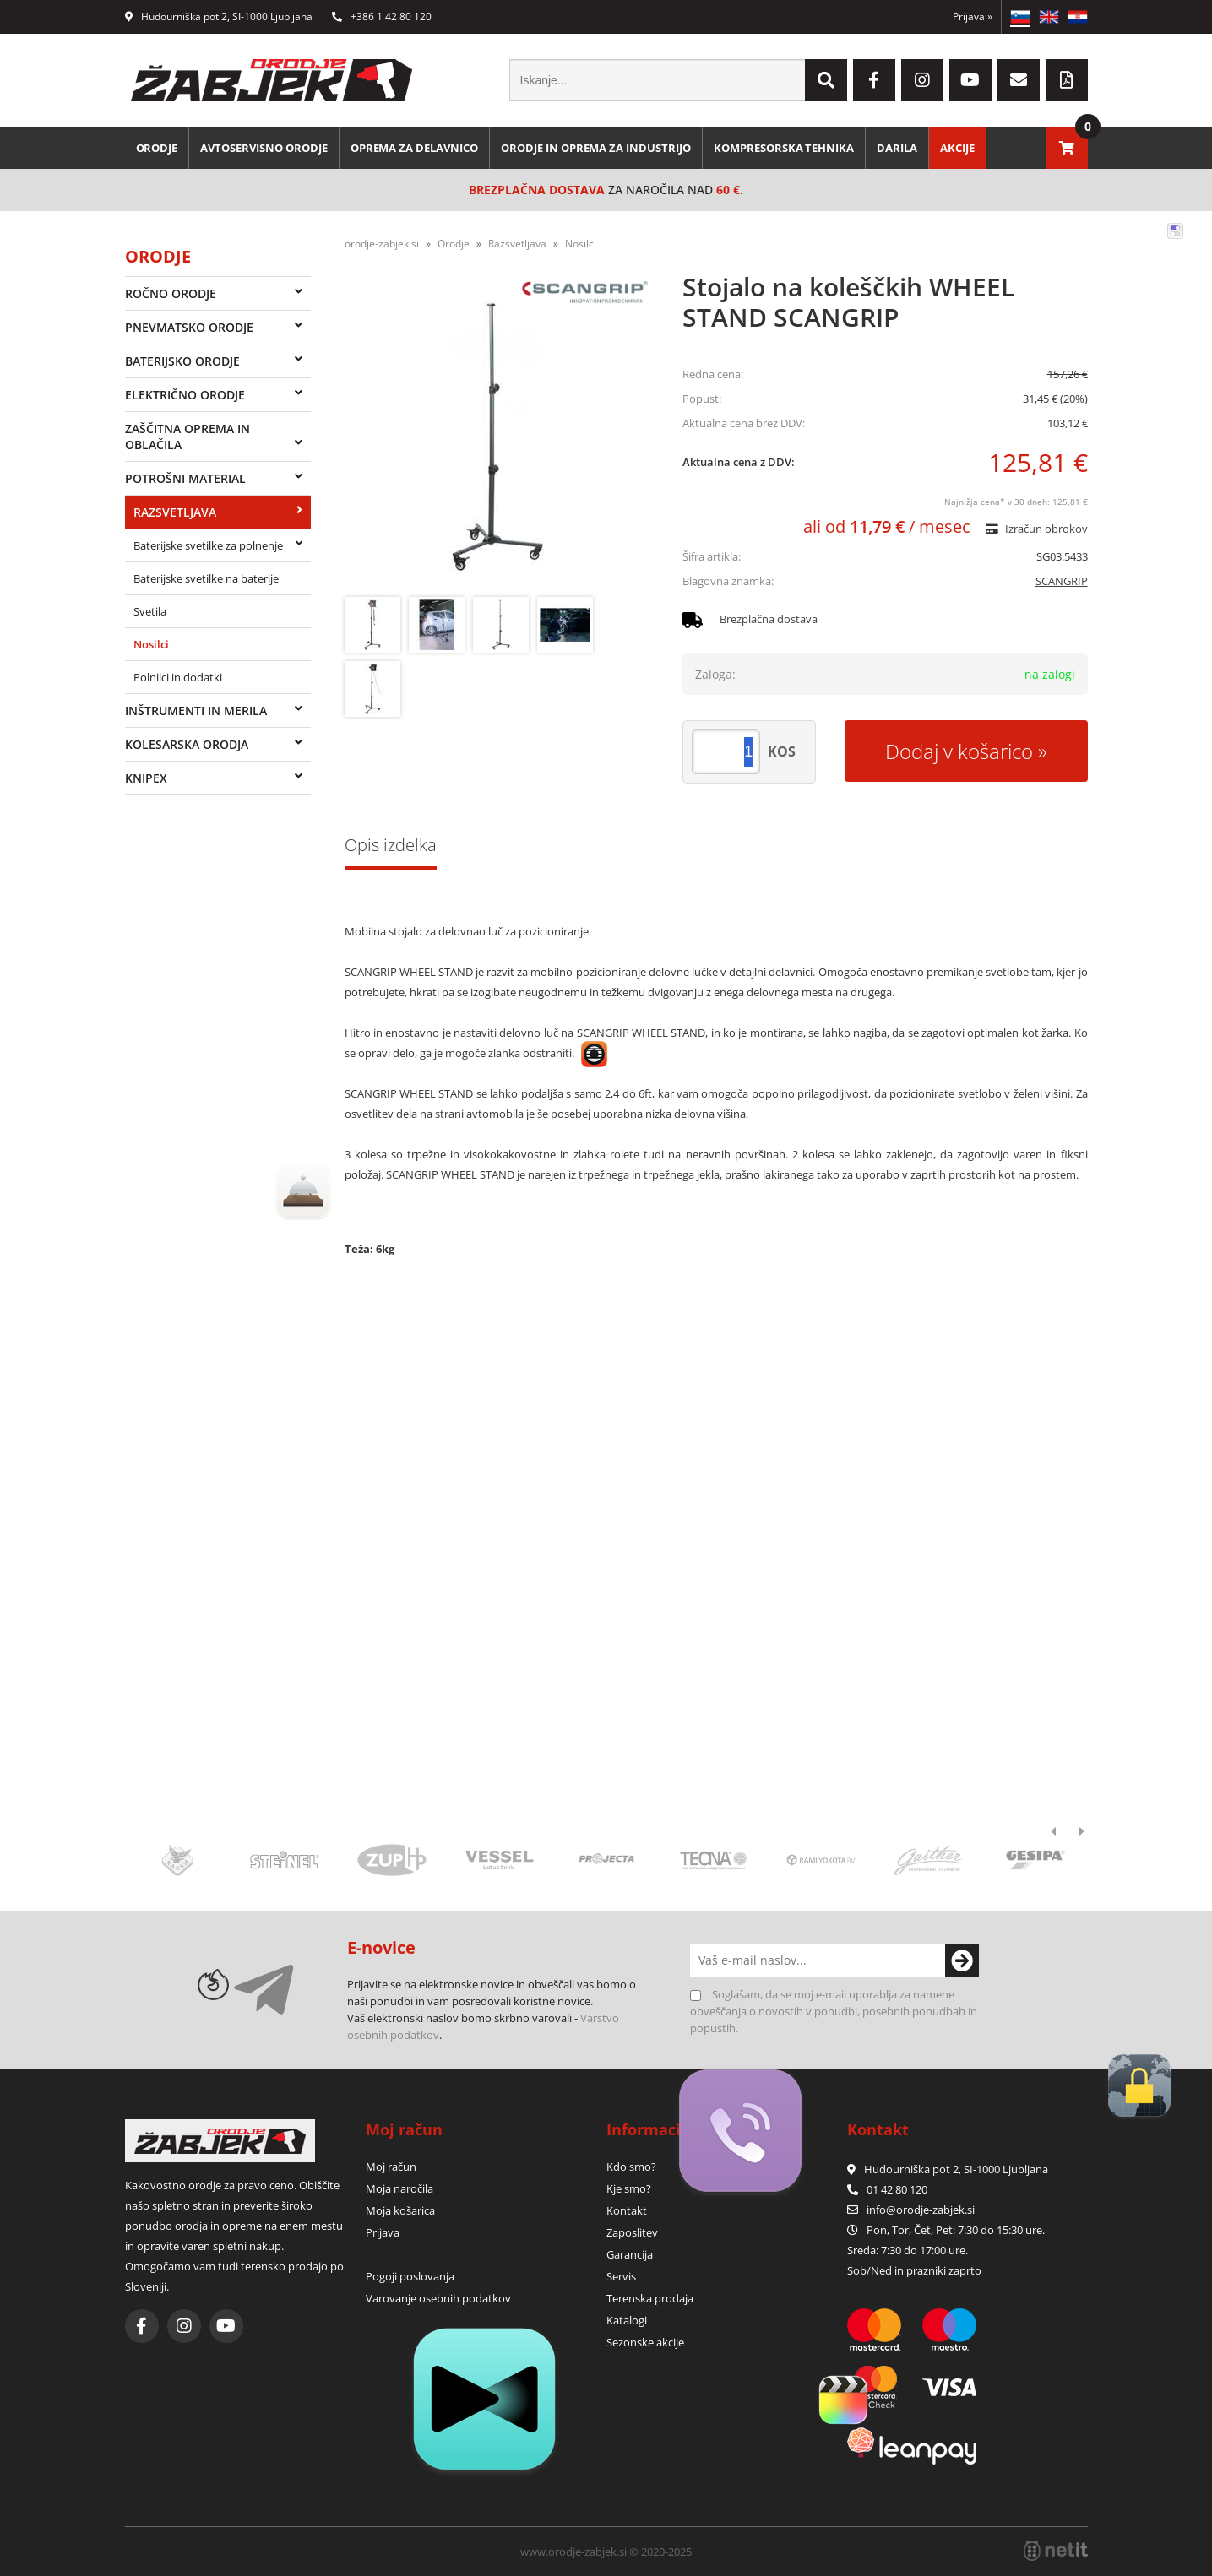  What do you see at coordinates (740, 2130) in the screenshot?
I see `open viber messaging app` at bounding box center [740, 2130].